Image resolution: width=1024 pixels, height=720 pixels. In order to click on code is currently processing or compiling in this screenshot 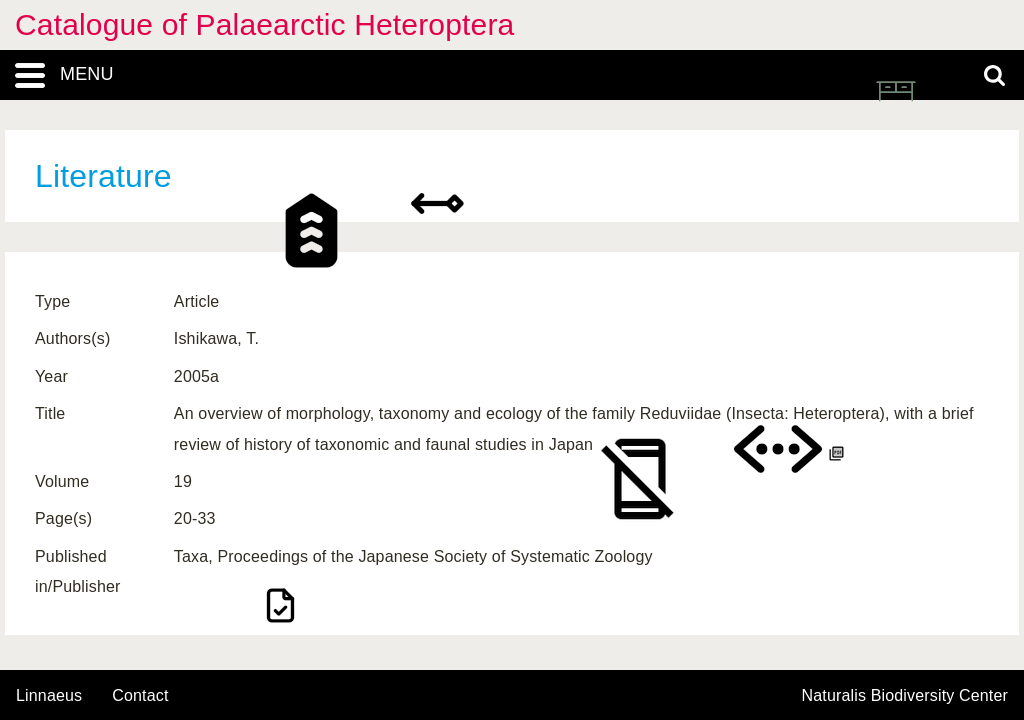, I will do `click(778, 449)`.